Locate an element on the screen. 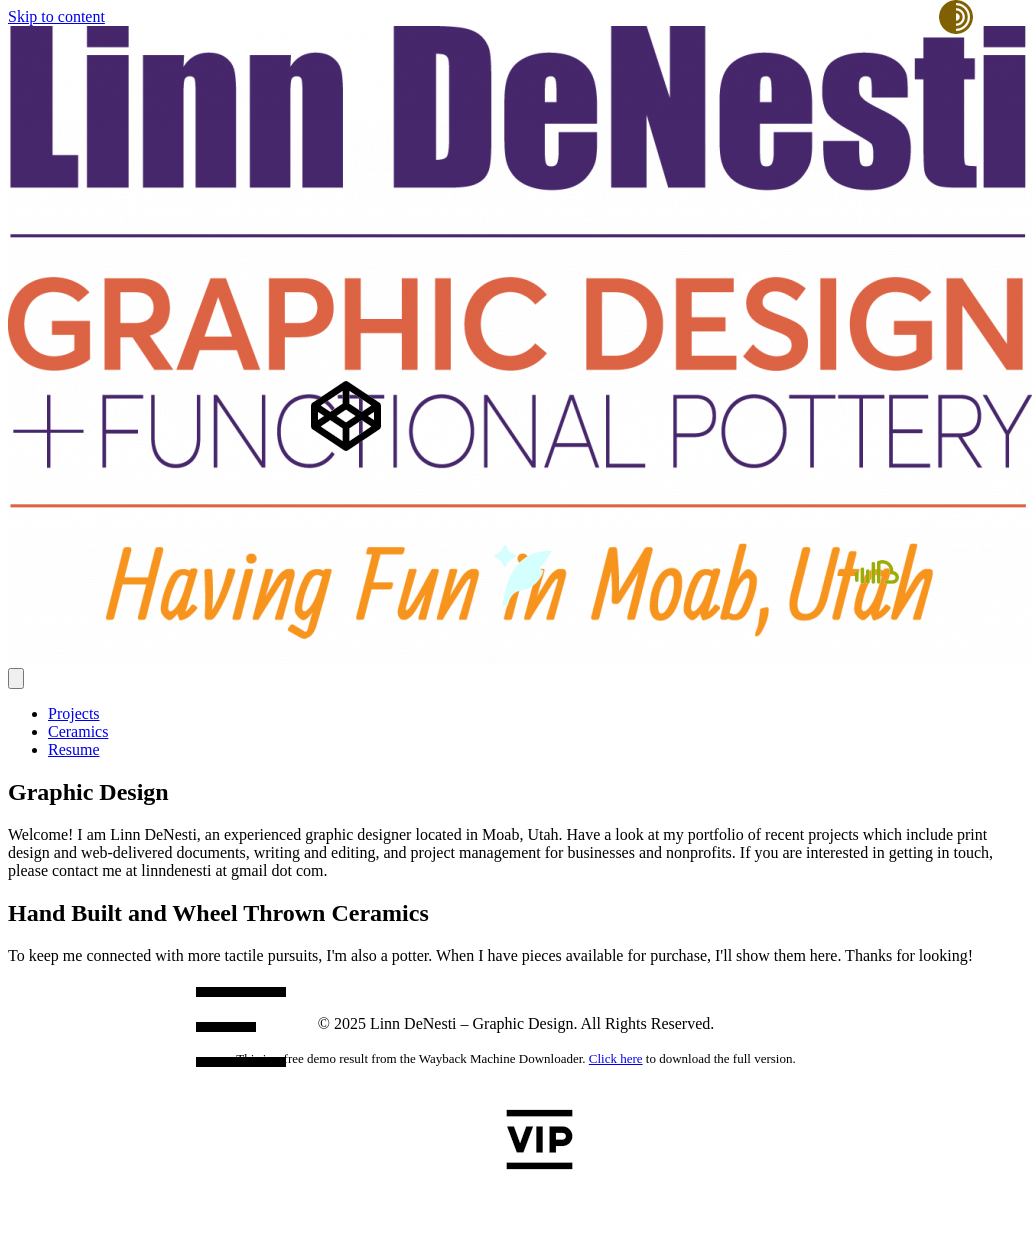  indicates VIP or premium membership status is located at coordinates (539, 1139).